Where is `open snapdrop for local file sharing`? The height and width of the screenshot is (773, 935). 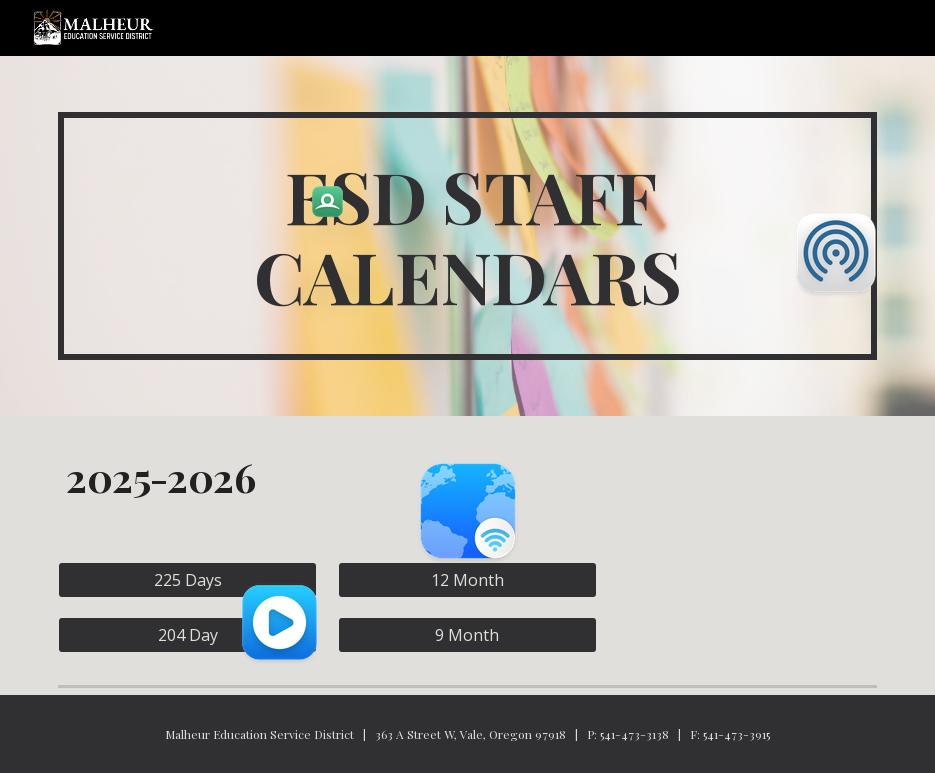 open snapdrop for local file sharing is located at coordinates (836, 253).